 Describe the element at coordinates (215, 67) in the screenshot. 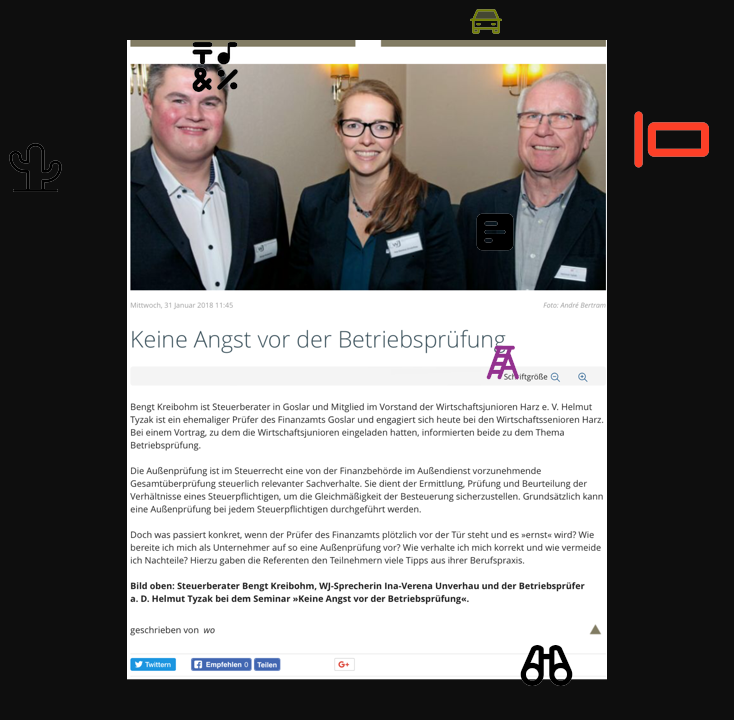

I see `access special characters and symbols keyboard` at that location.